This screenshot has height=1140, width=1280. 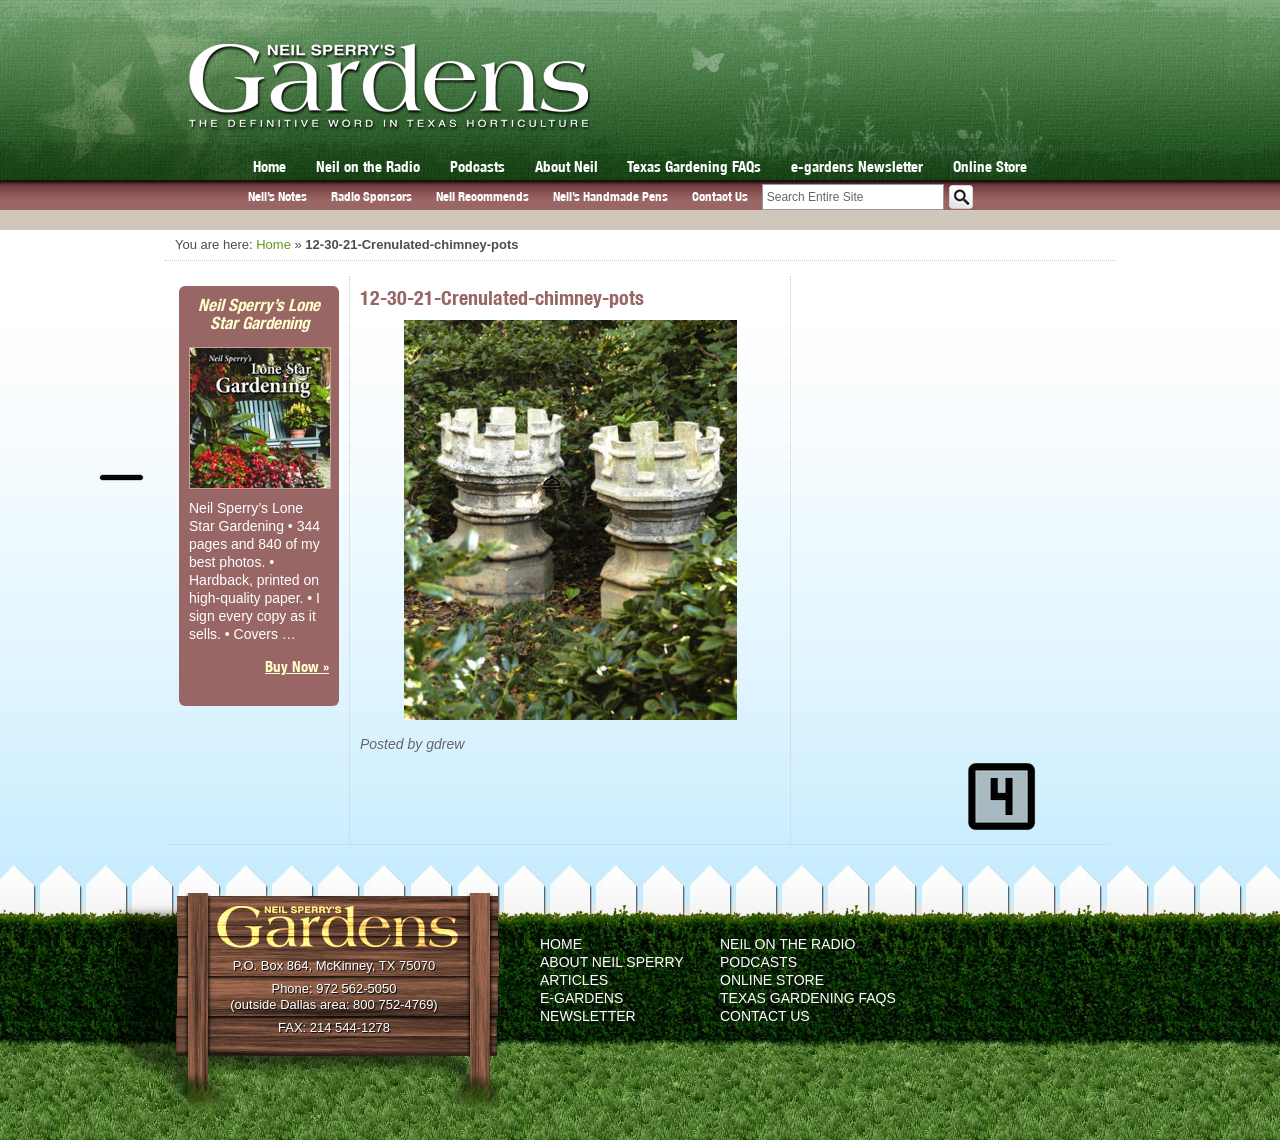 I want to click on request room service or hotel amenities, so click(x=552, y=482).